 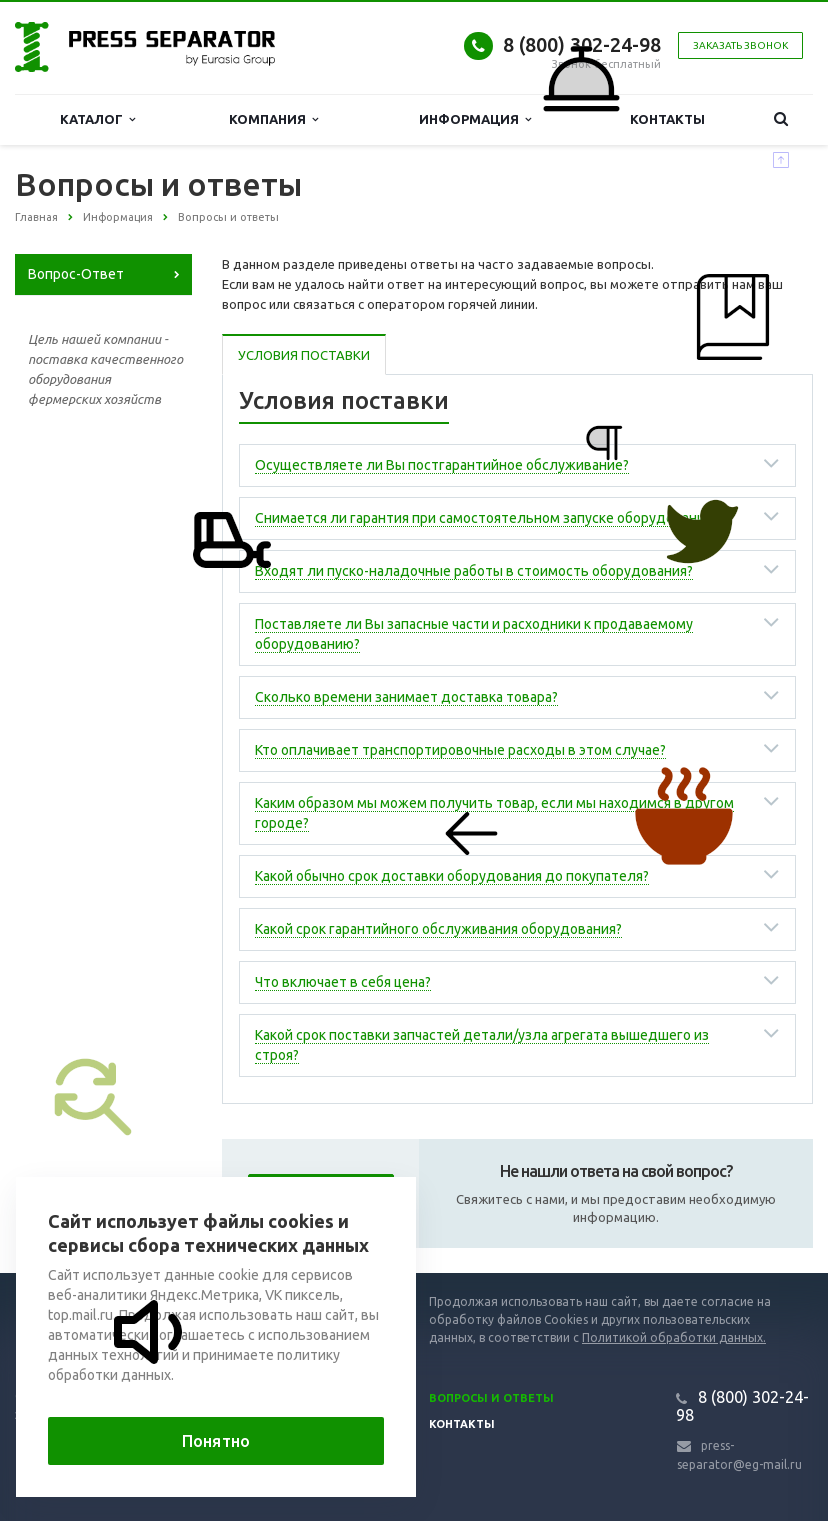 What do you see at coordinates (471, 833) in the screenshot?
I see `go back to the previous screen` at bounding box center [471, 833].